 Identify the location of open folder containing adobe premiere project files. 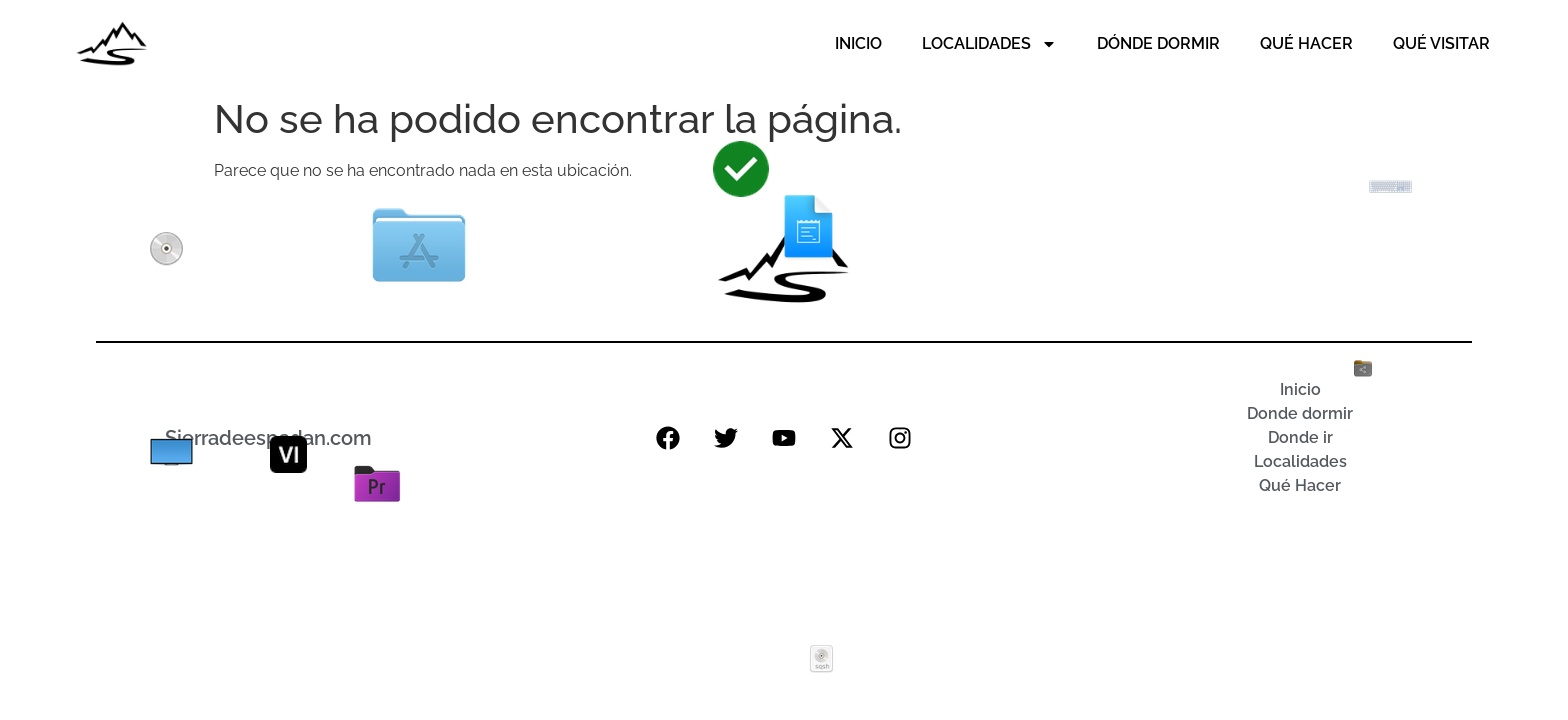
(377, 485).